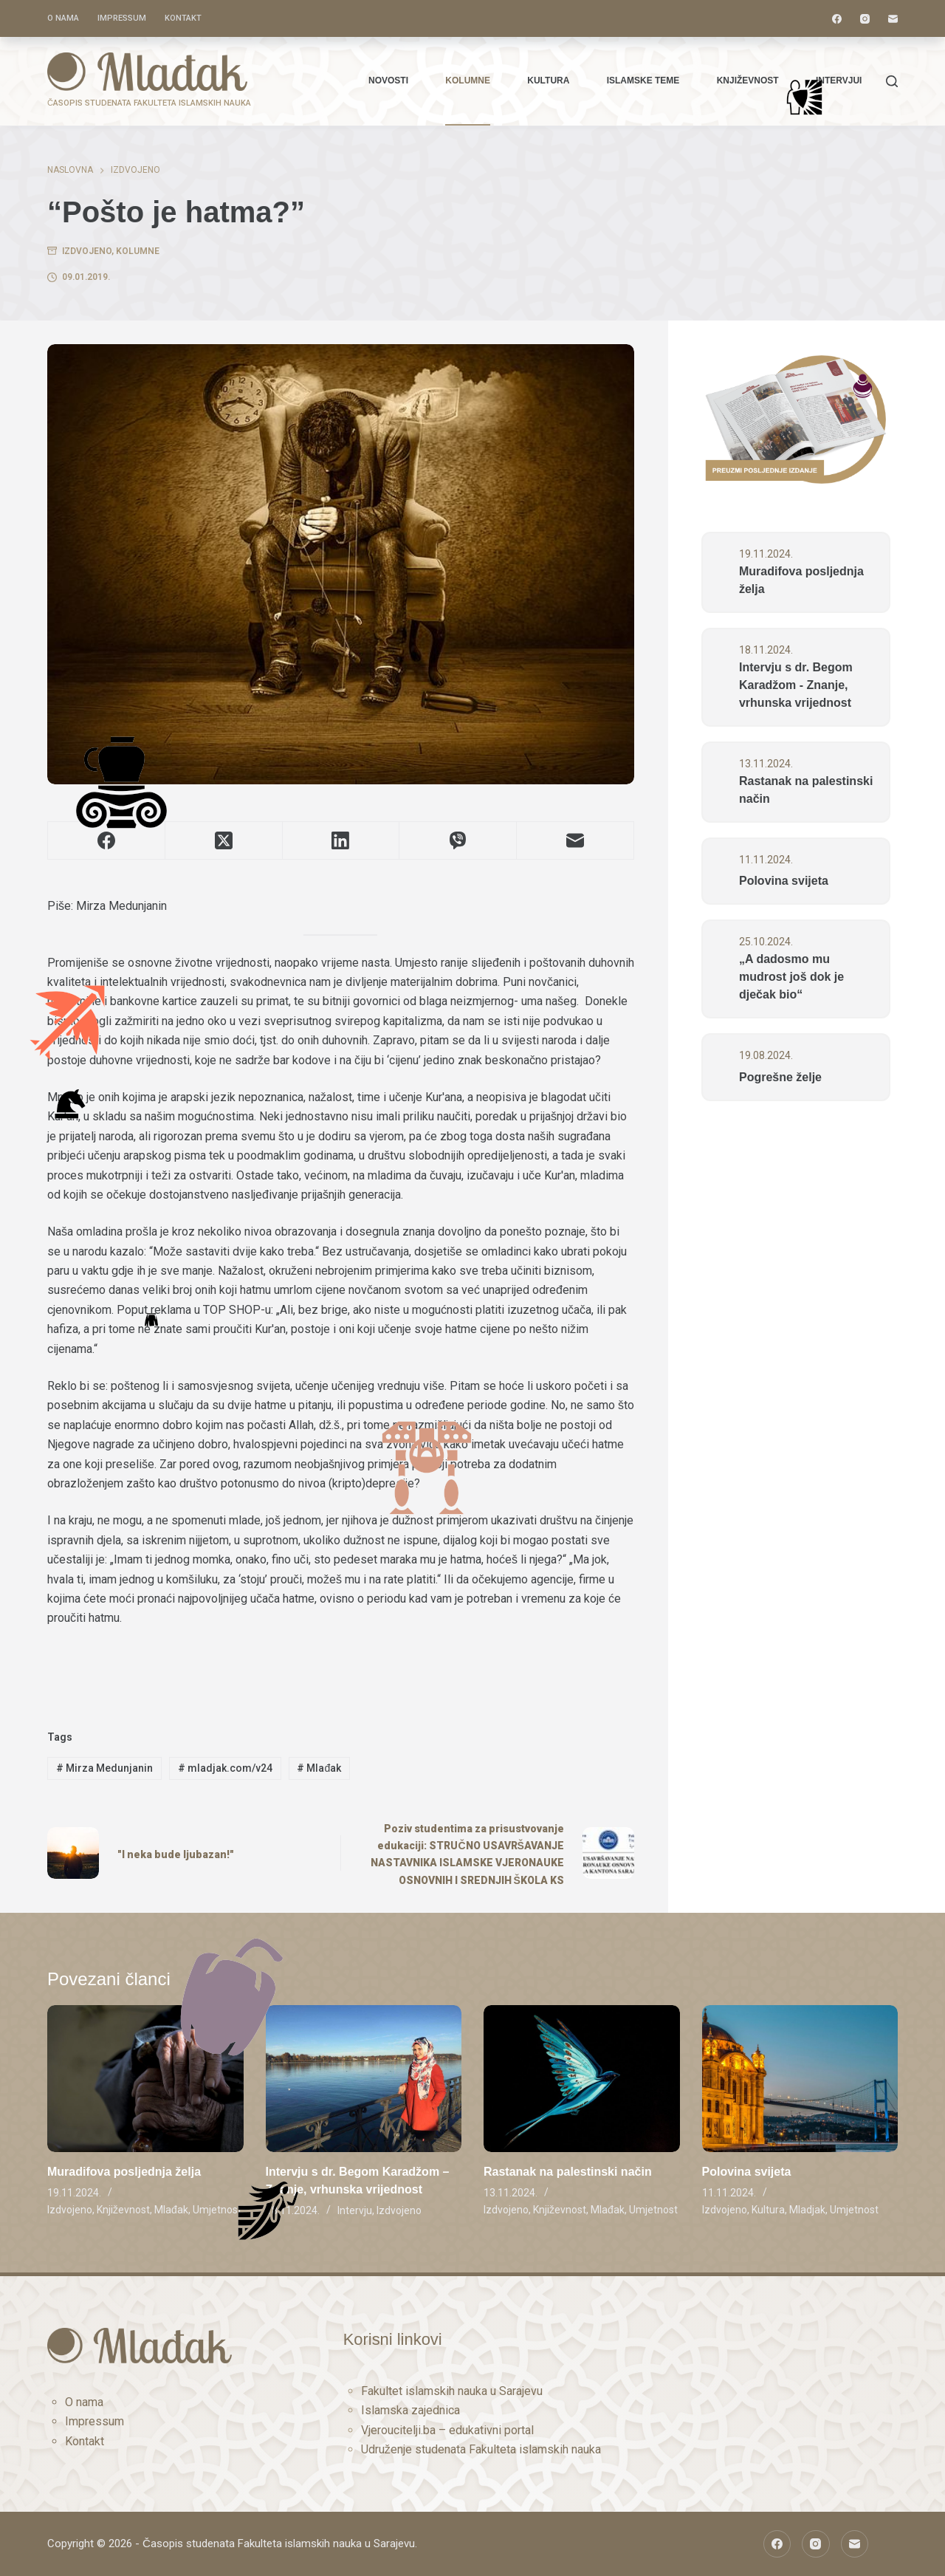  What do you see at coordinates (70, 1101) in the screenshot?
I see `play chess or strategy games` at bounding box center [70, 1101].